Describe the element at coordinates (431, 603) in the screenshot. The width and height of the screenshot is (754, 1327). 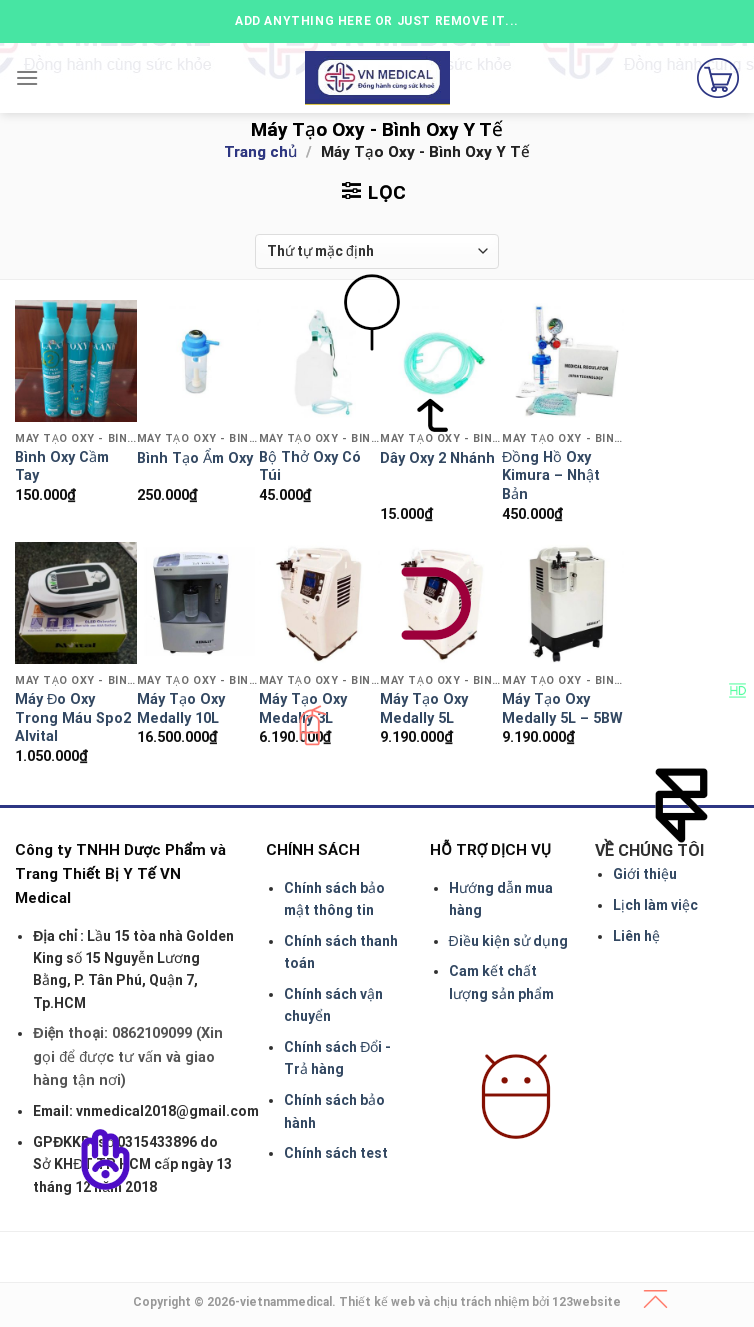
I see `indicates a proper superset relationship in mathematical notation` at that location.